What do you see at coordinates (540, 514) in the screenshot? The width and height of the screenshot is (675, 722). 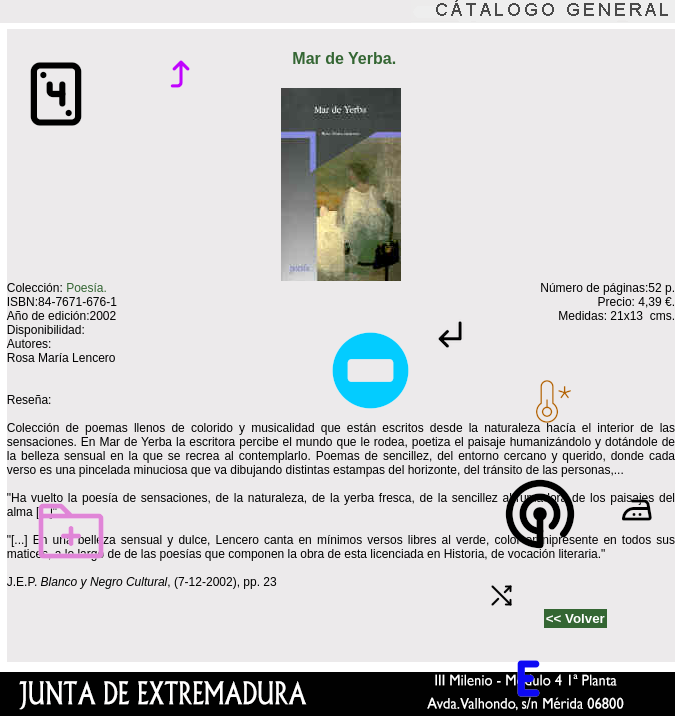 I see `access radar or scanning functionality` at bounding box center [540, 514].